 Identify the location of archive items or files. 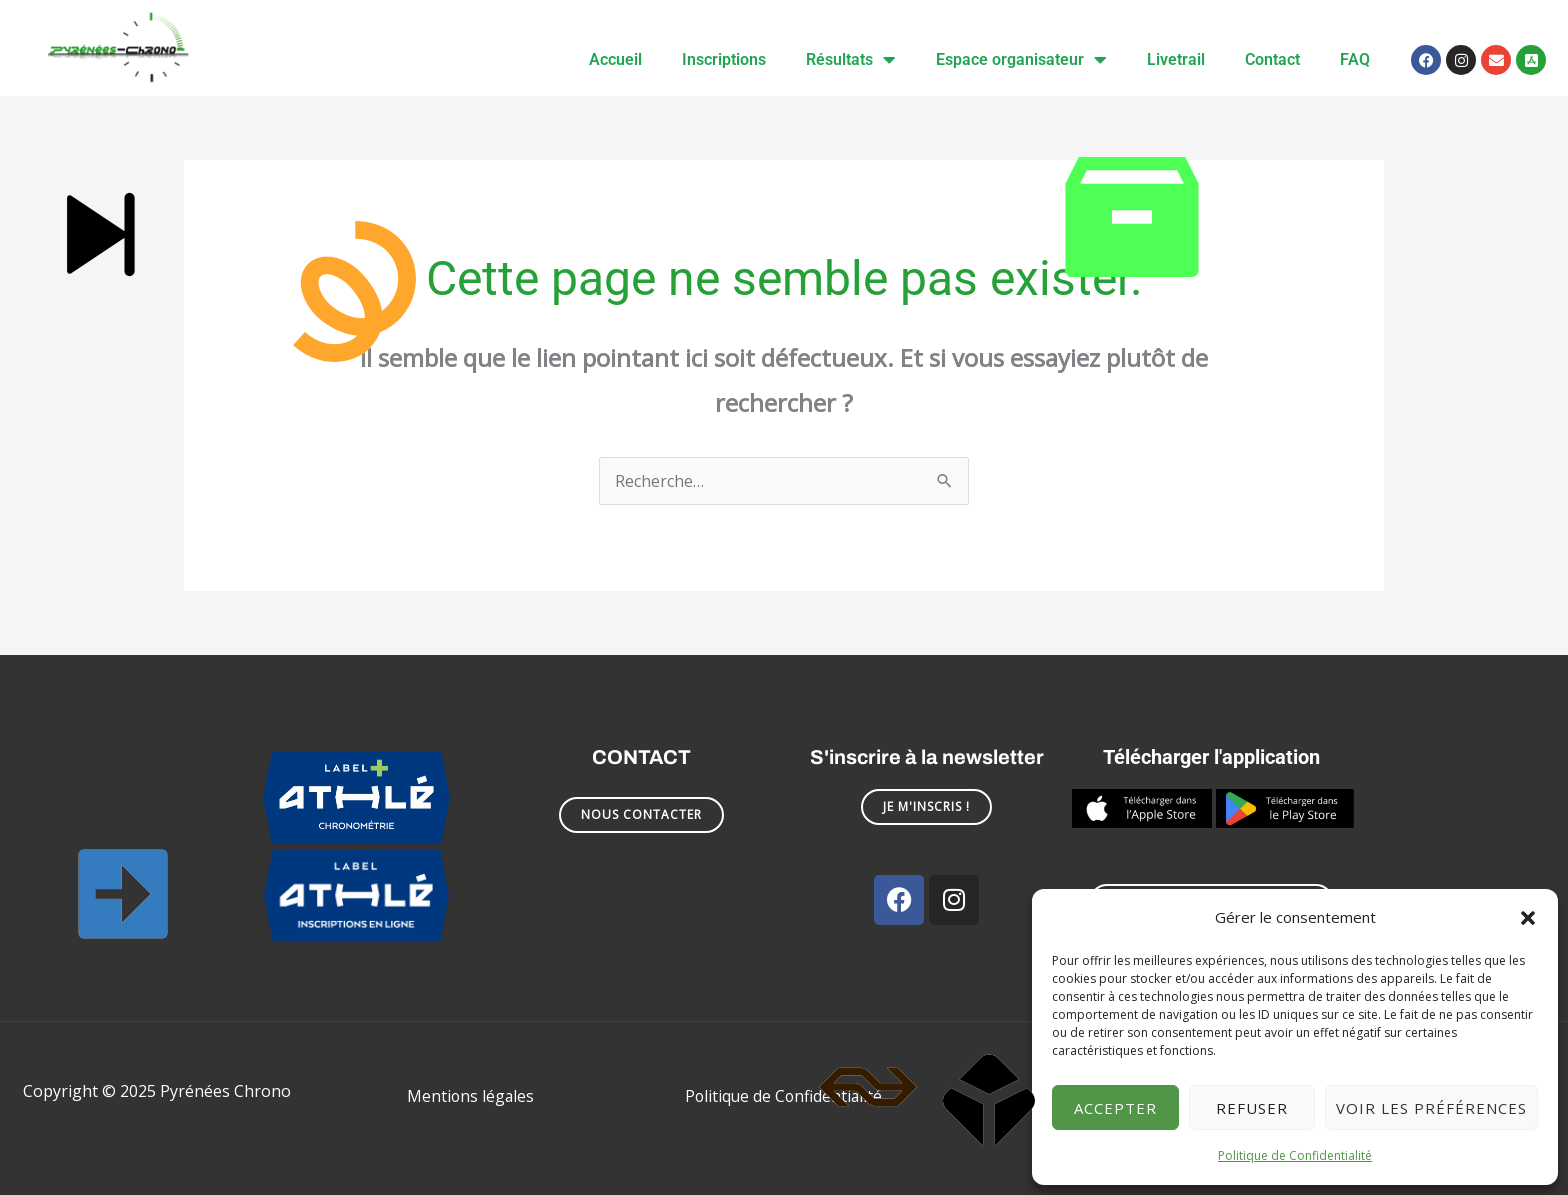
(1132, 217).